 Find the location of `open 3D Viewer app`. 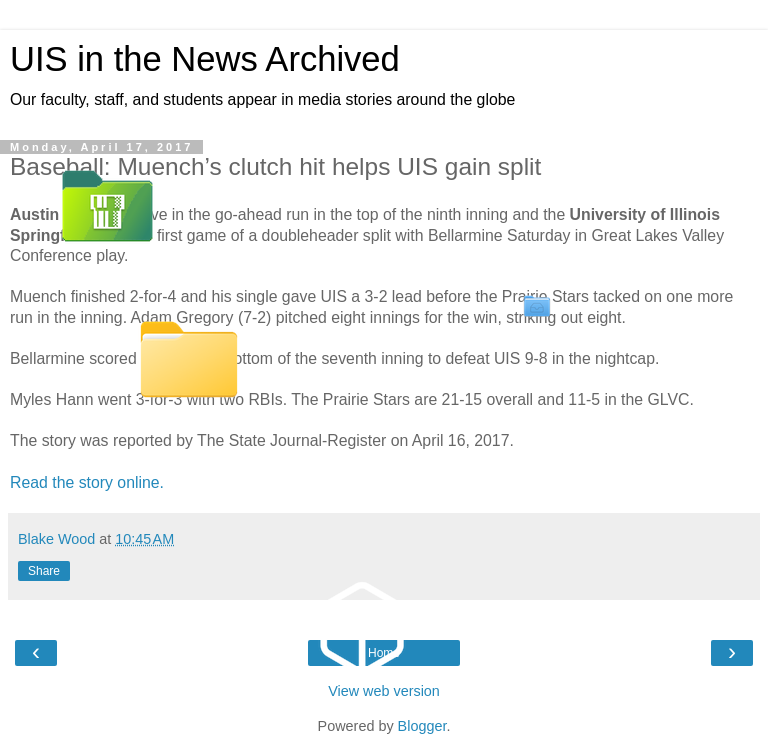

open 3D Viewer app is located at coordinates (362, 628).